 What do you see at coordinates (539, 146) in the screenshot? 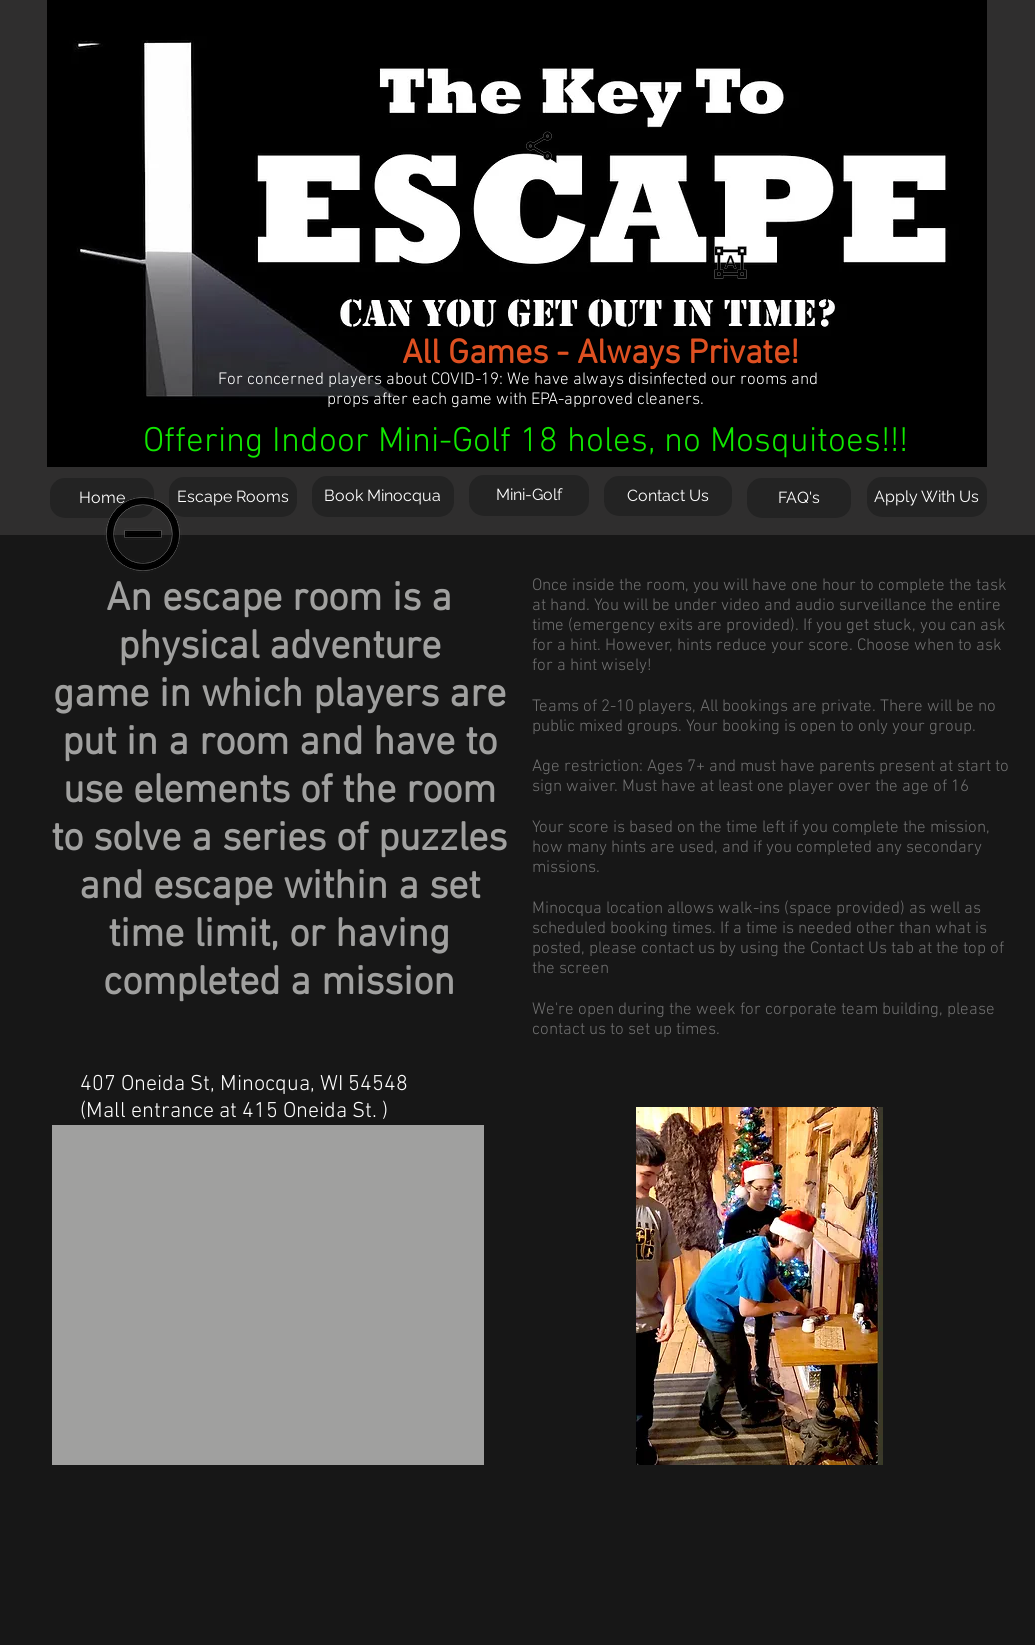
I see `share content with others` at bounding box center [539, 146].